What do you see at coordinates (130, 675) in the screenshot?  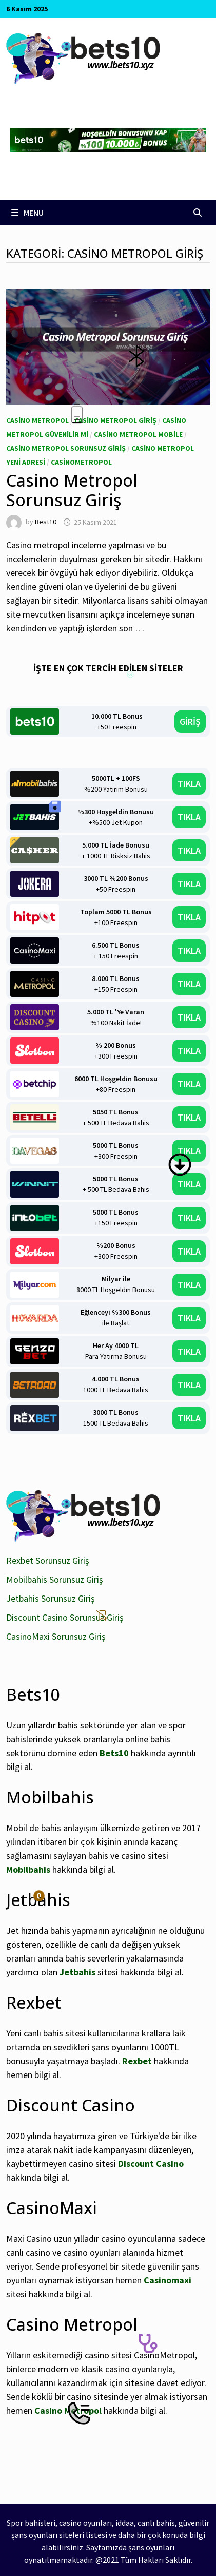 I see `rewind or skip backward in media playback` at bounding box center [130, 675].